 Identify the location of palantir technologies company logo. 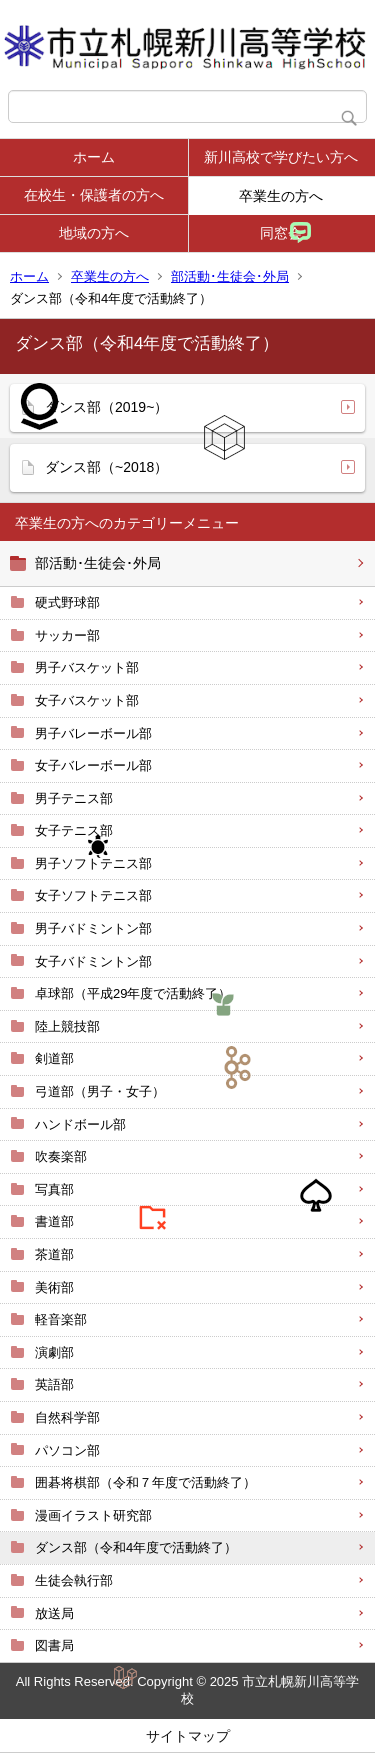
(39, 406).